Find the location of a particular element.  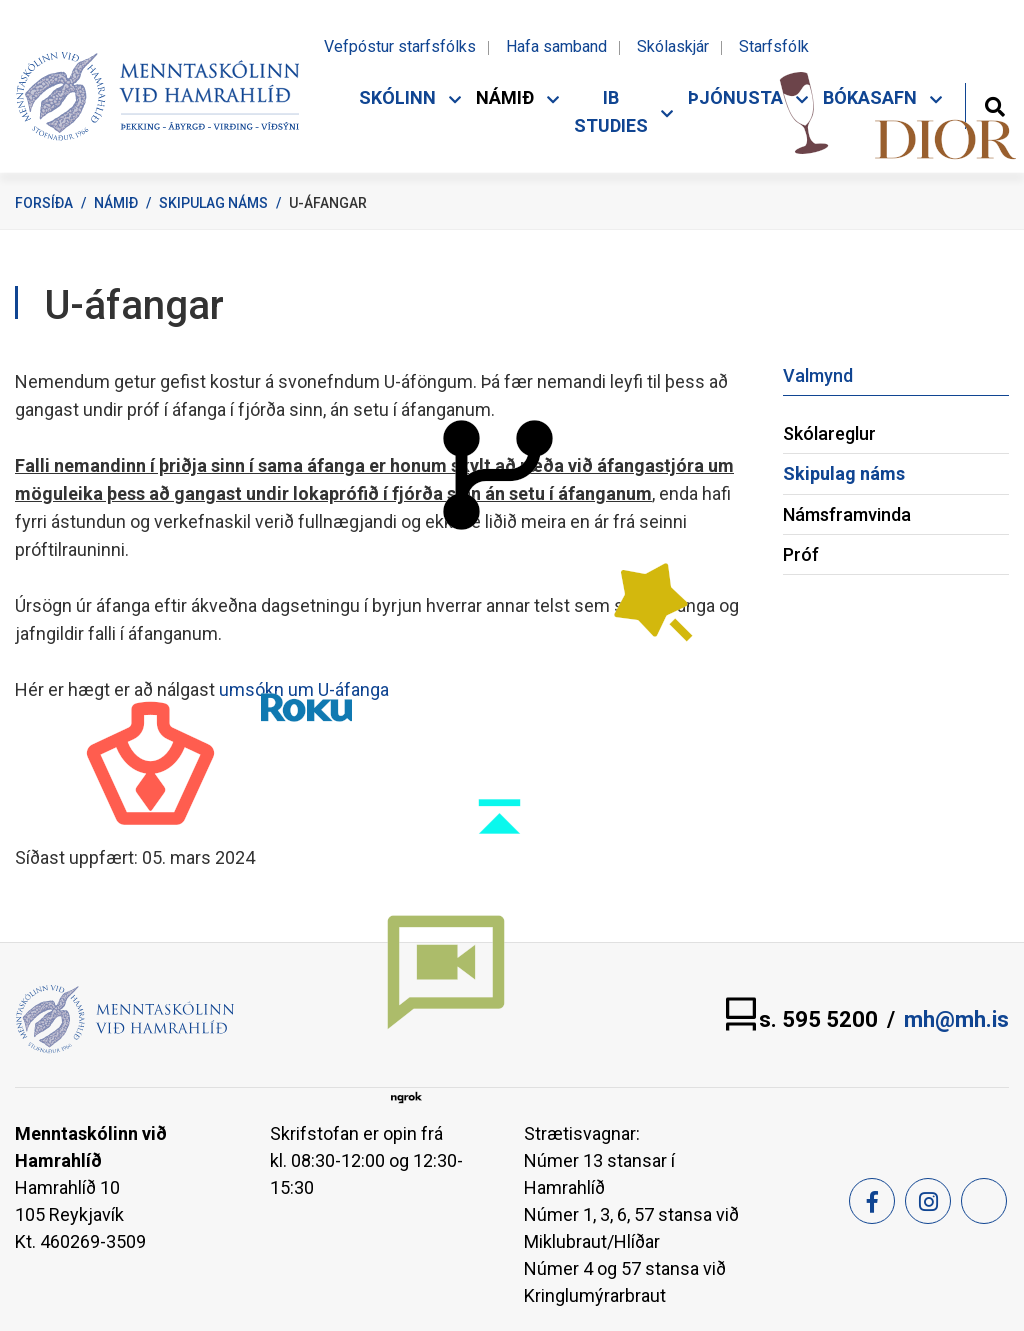

view repository branches is located at coordinates (498, 475).